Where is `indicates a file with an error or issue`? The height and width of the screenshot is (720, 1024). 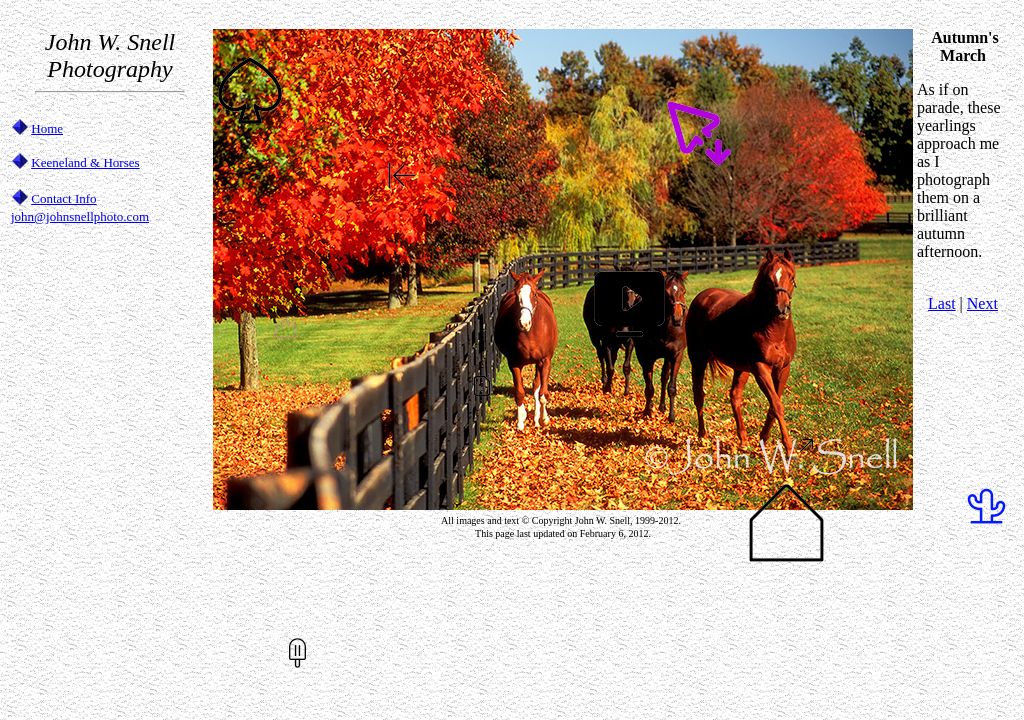
indicates a file with an error or issue is located at coordinates (482, 386).